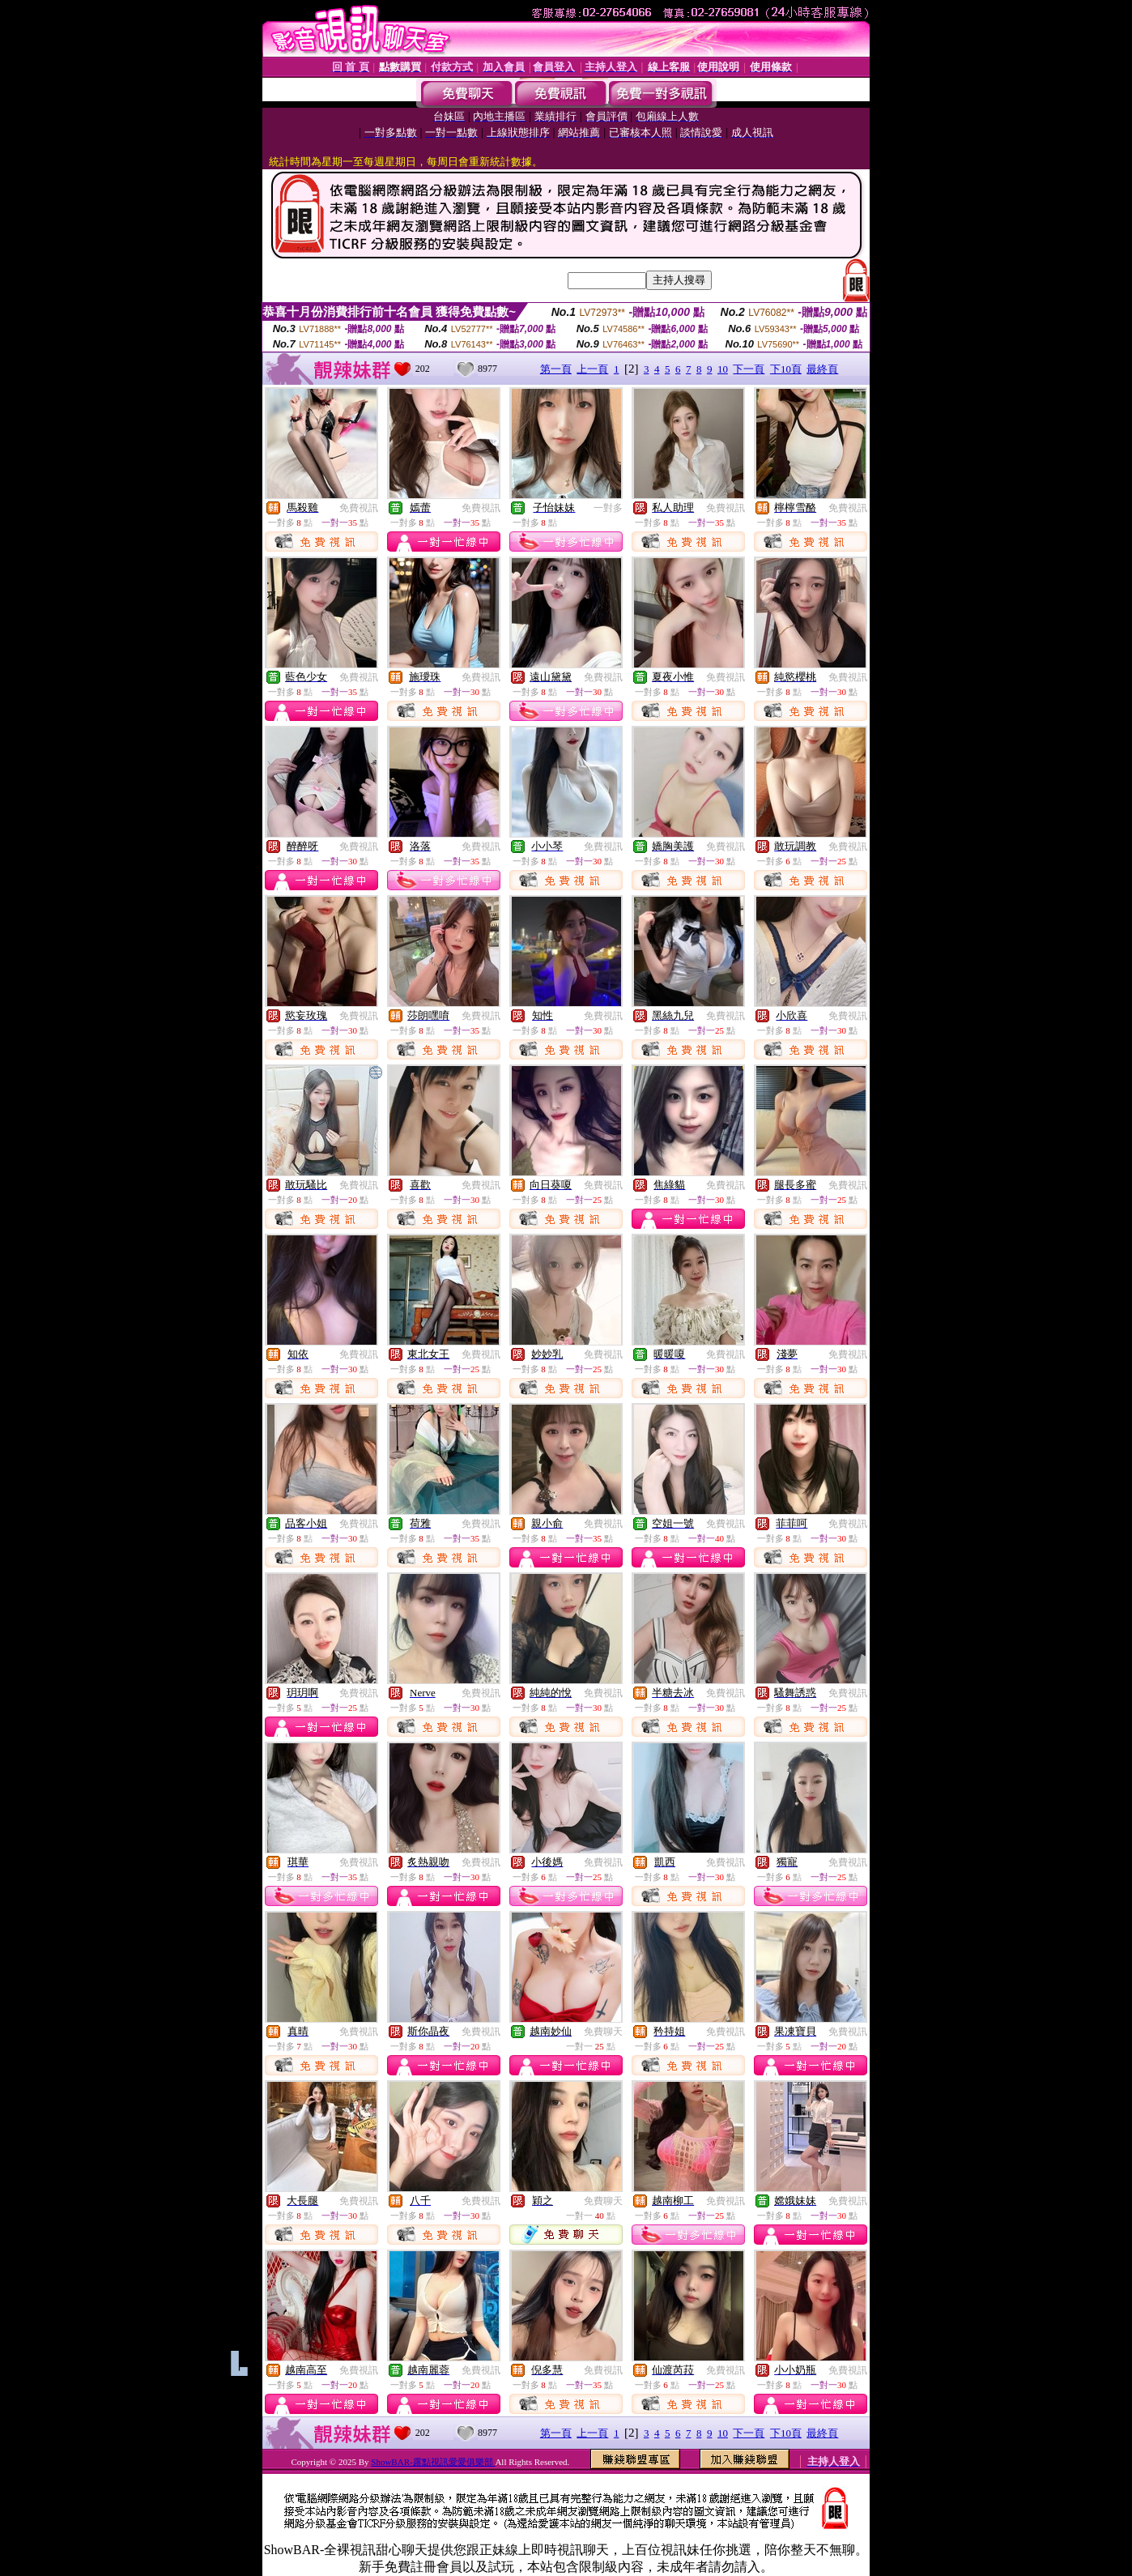 The height and width of the screenshot is (2576, 1132). I want to click on qiskit quantum computing framework logo, so click(376, 1073).